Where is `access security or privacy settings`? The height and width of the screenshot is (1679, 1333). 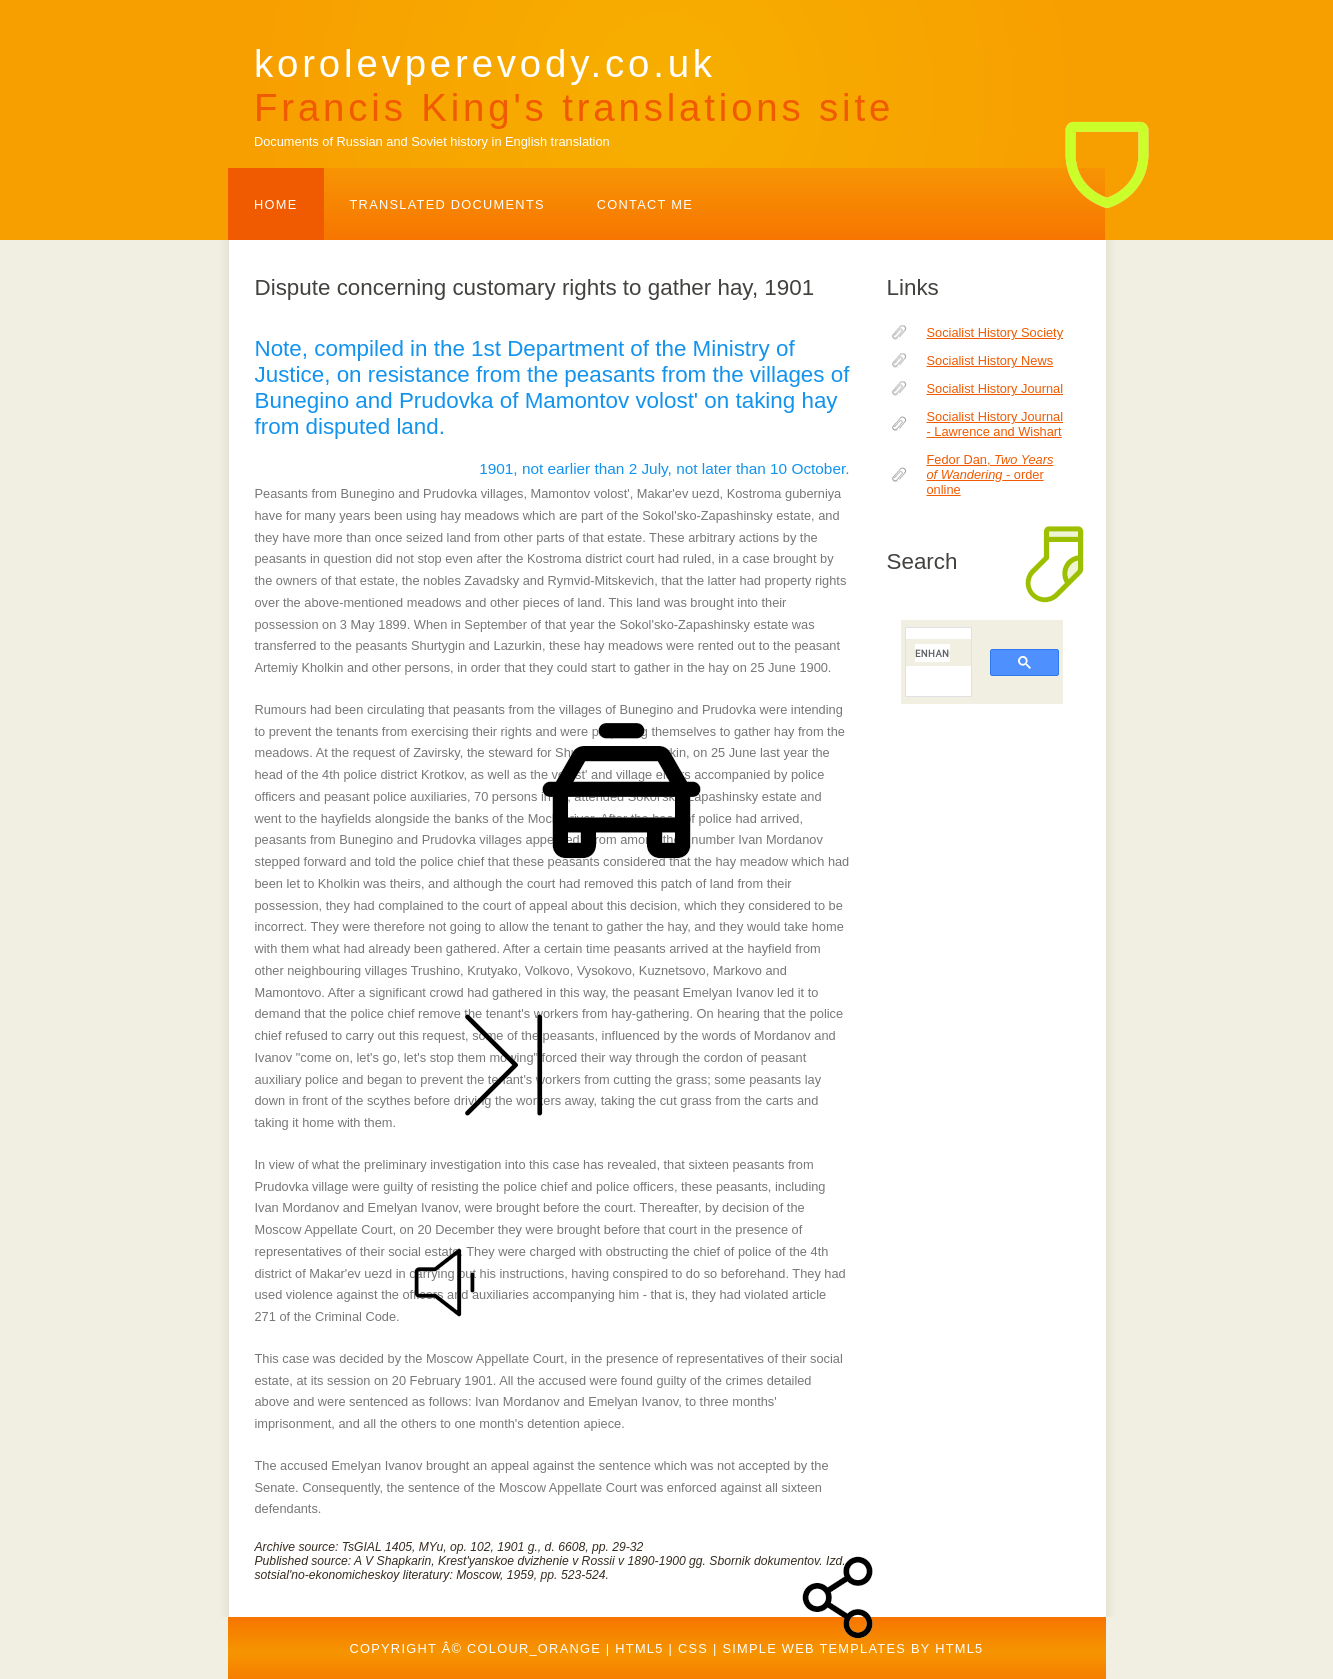
access security or privacy settings is located at coordinates (1107, 160).